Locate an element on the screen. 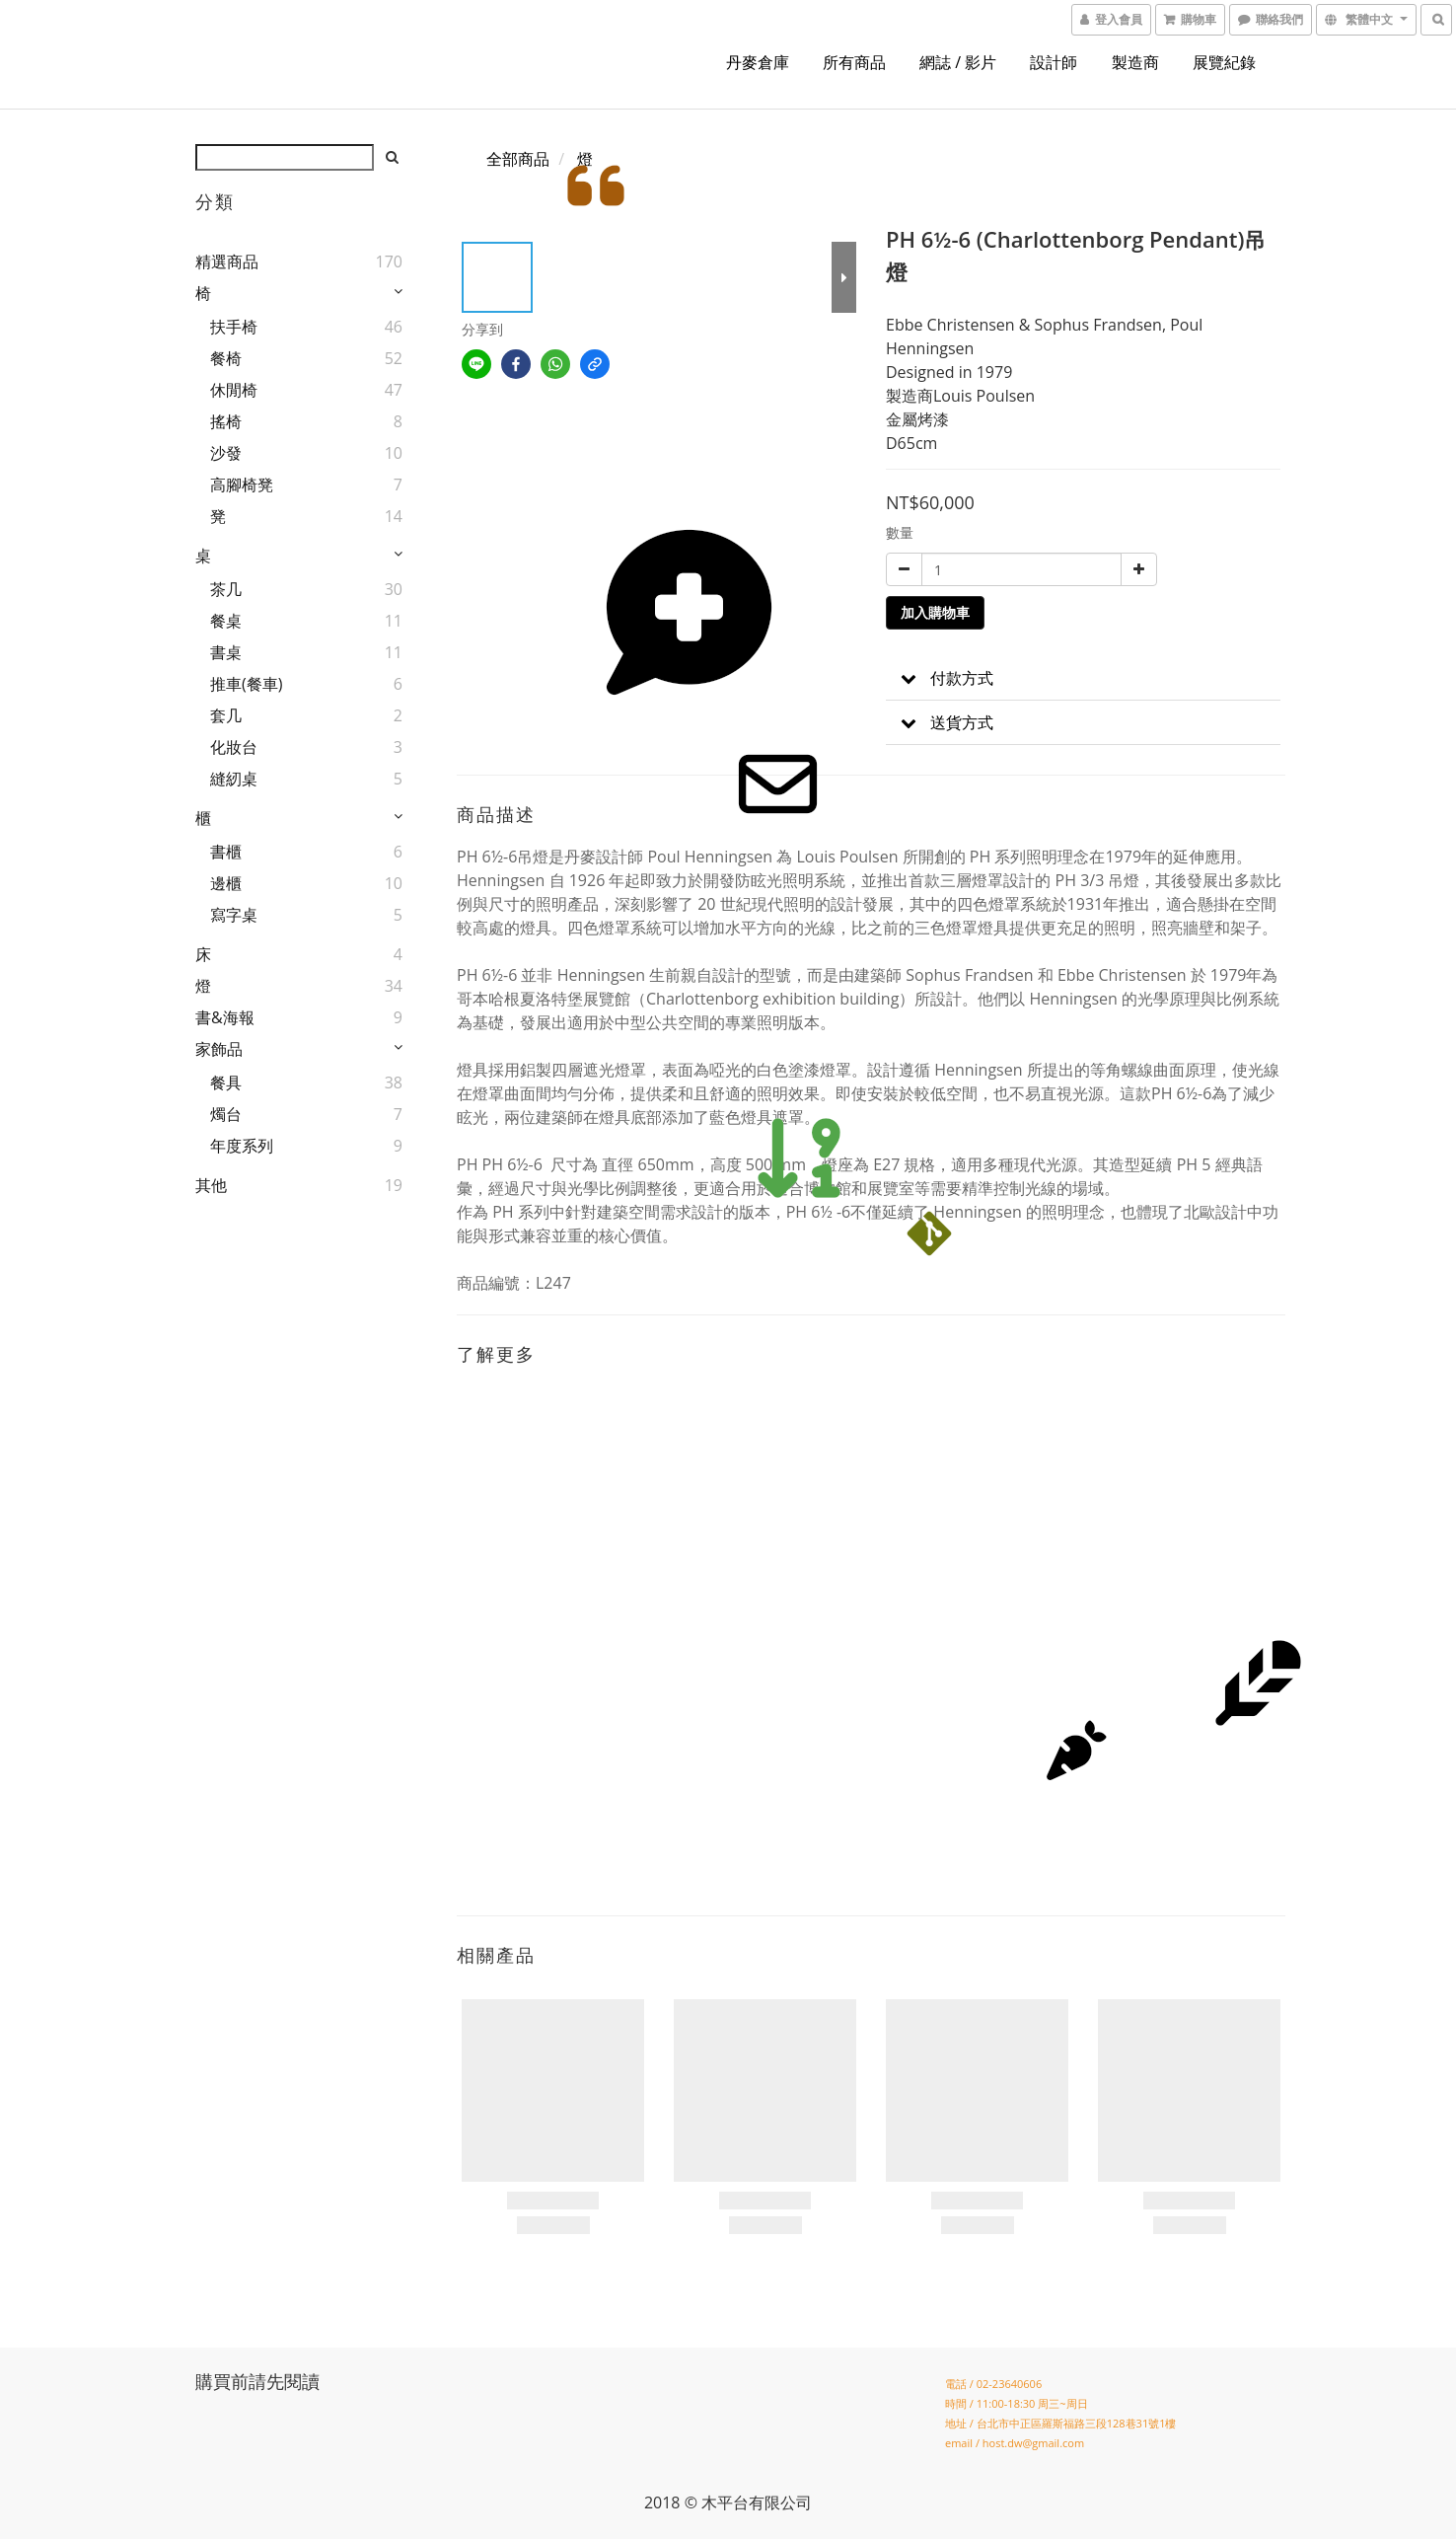 This screenshot has height=2539, width=1456. git version control logo is located at coordinates (929, 1233).